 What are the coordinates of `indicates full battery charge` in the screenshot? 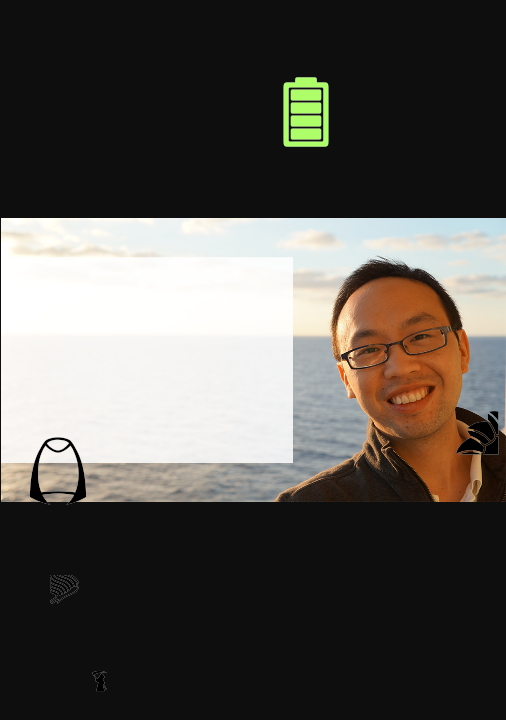 It's located at (306, 112).